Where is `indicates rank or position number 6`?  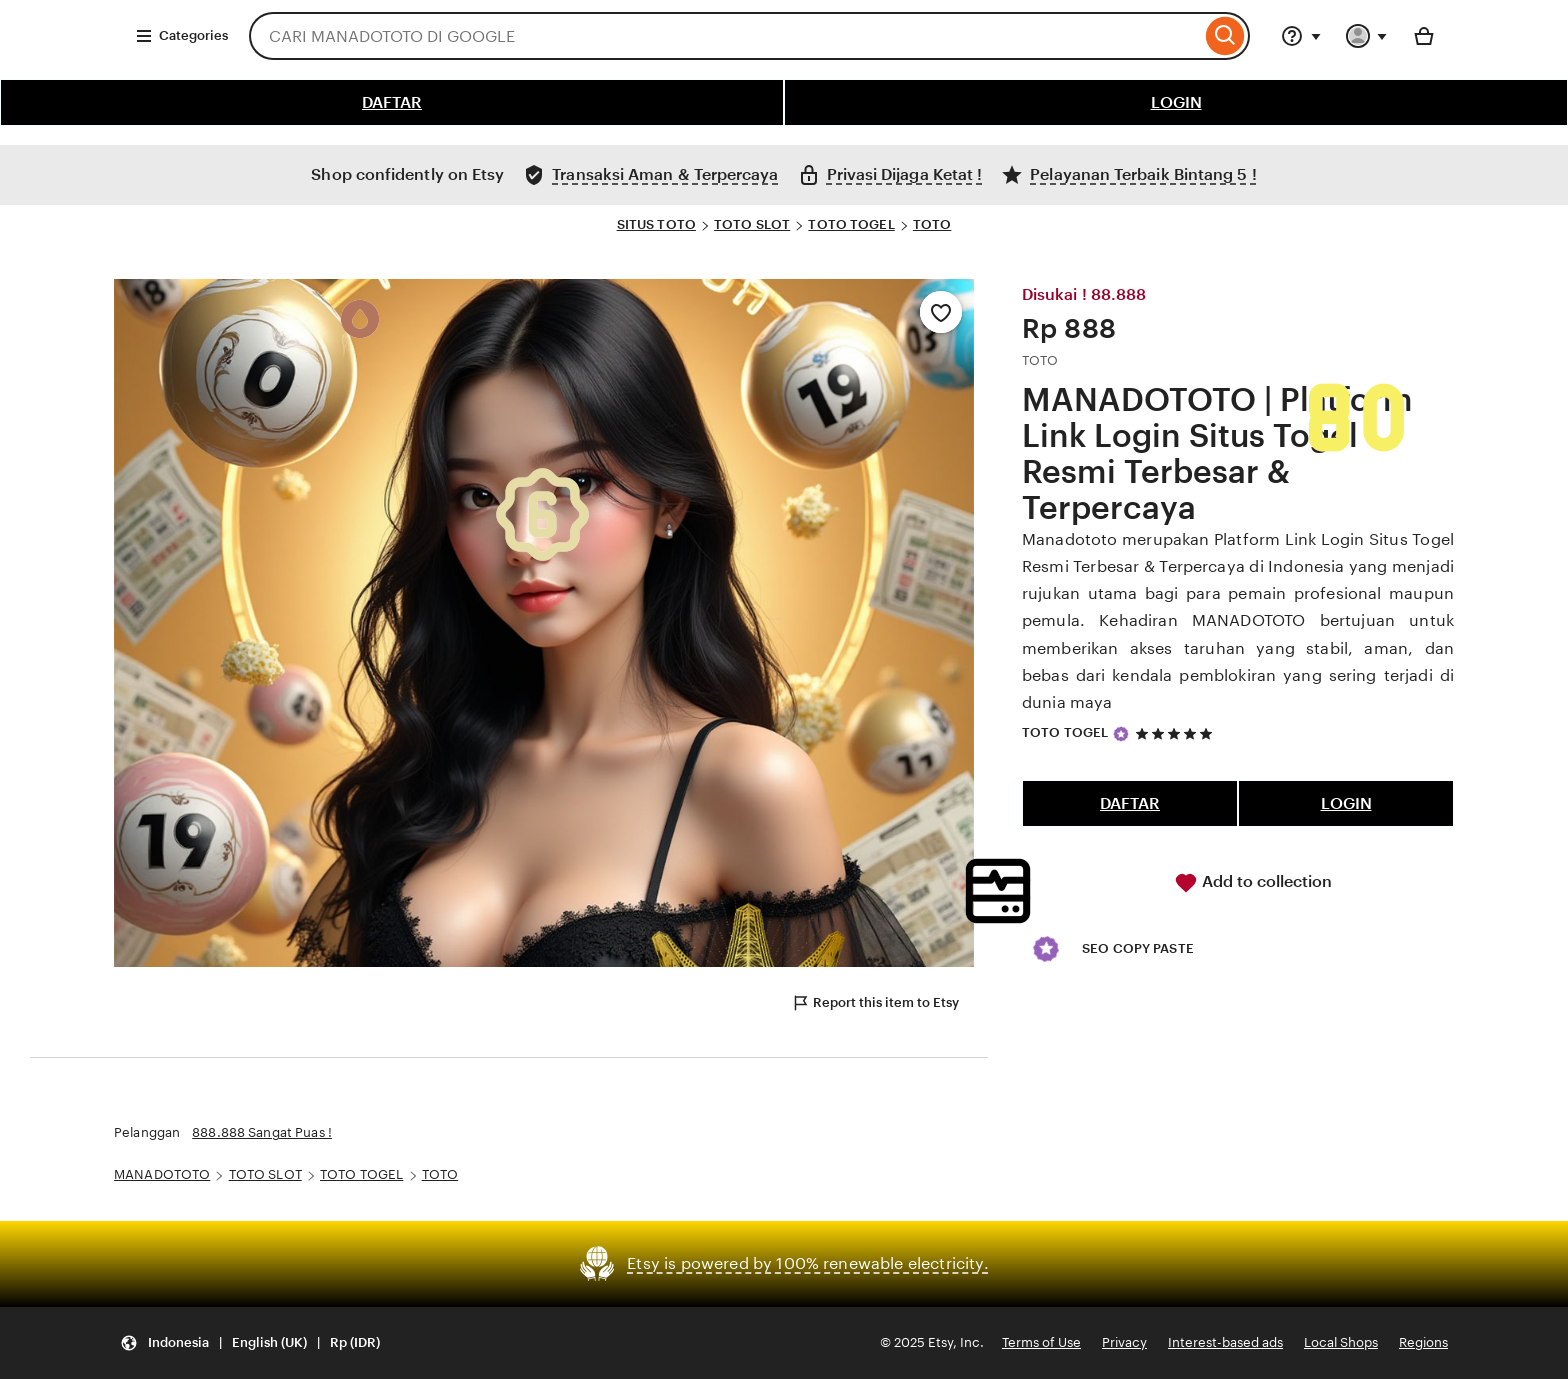 indicates rank or position number 6 is located at coordinates (542, 514).